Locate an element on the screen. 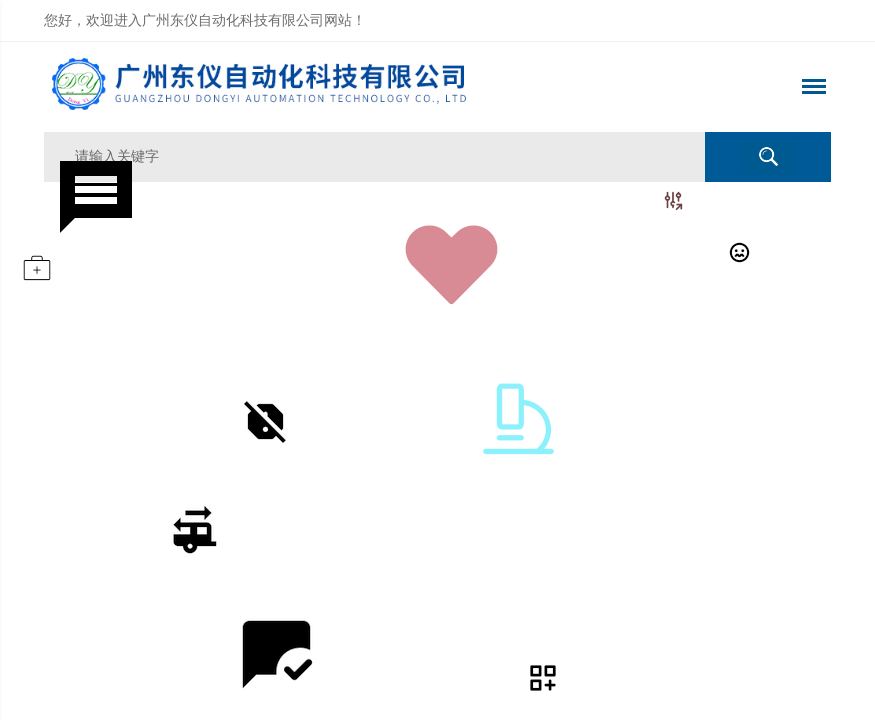 This screenshot has width=875, height=720. add item to favorites is located at coordinates (451, 261).